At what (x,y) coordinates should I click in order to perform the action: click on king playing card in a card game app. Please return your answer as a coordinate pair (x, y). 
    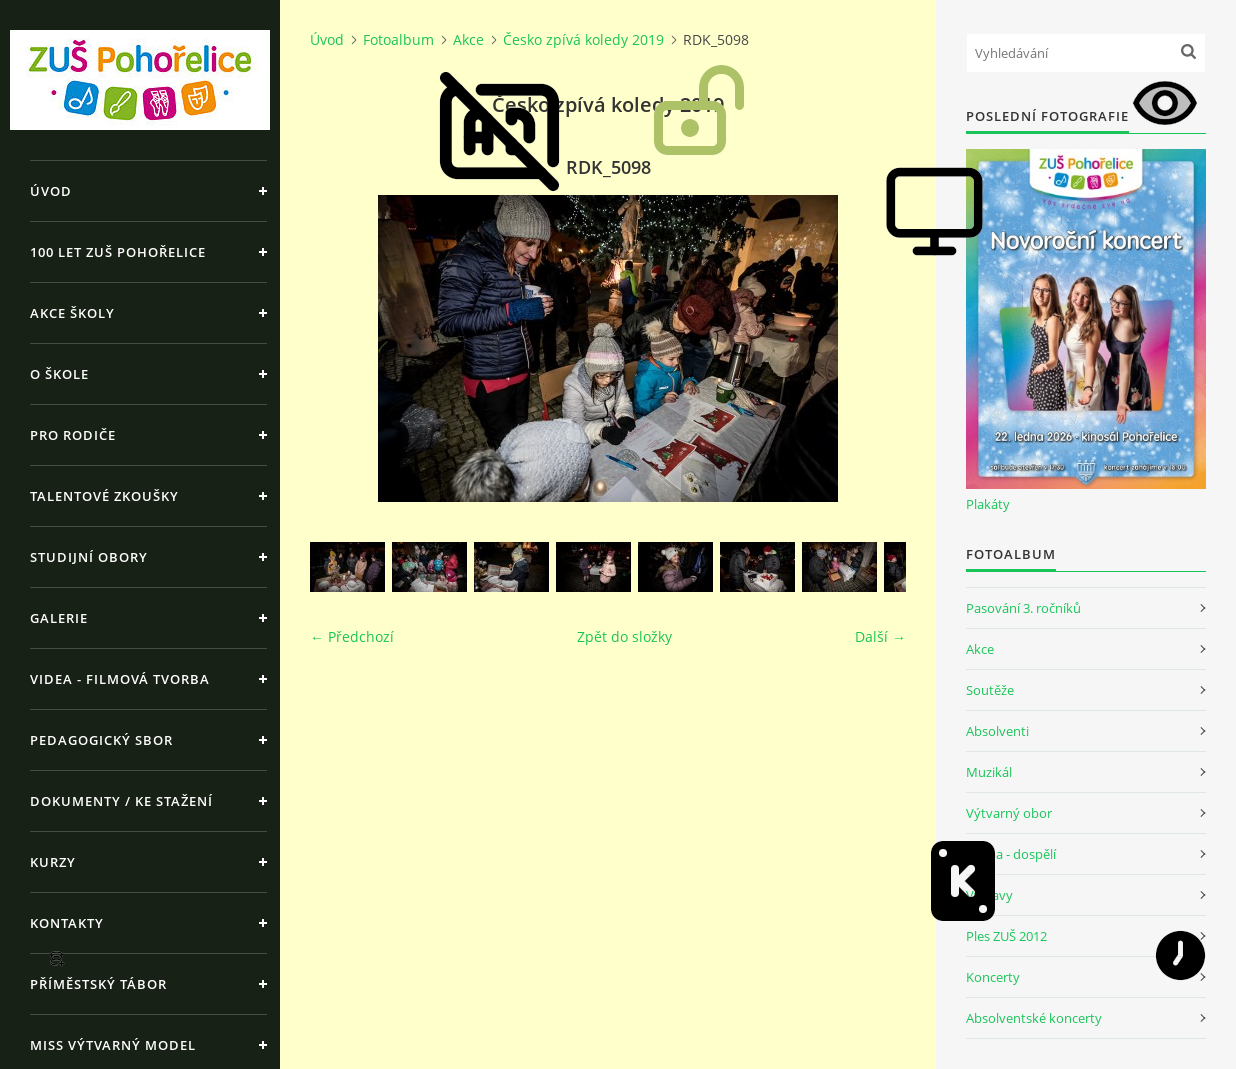
    Looking at the image, I should click on (963, 881).